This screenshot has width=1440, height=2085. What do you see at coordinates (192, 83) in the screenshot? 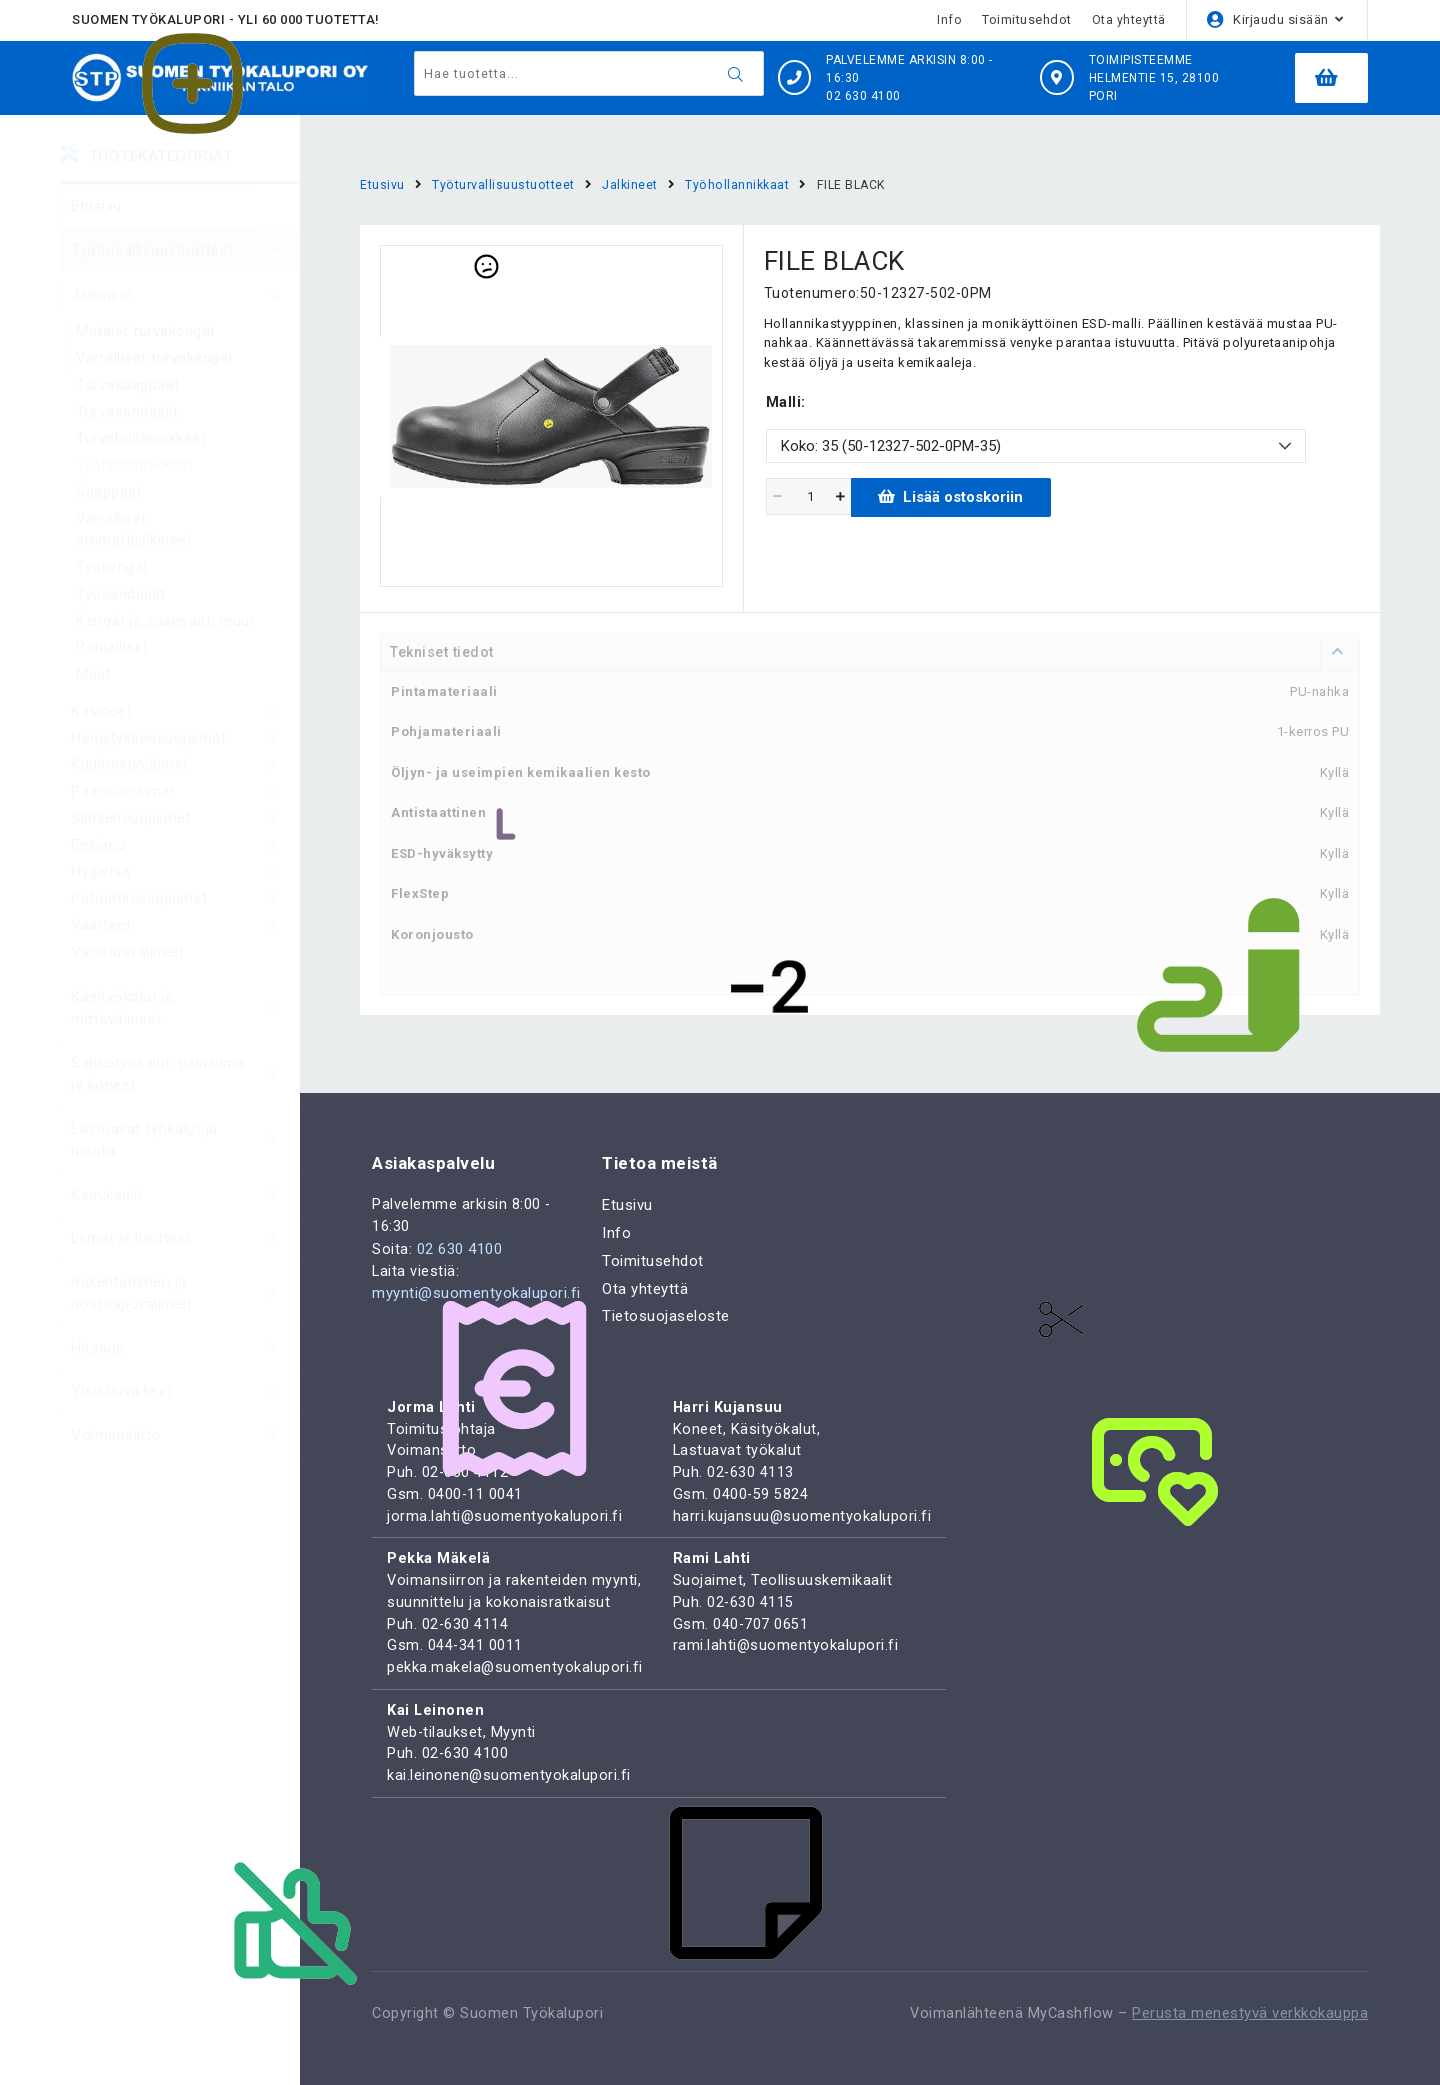
I see `add a new item` at bounding box center [192, 83].